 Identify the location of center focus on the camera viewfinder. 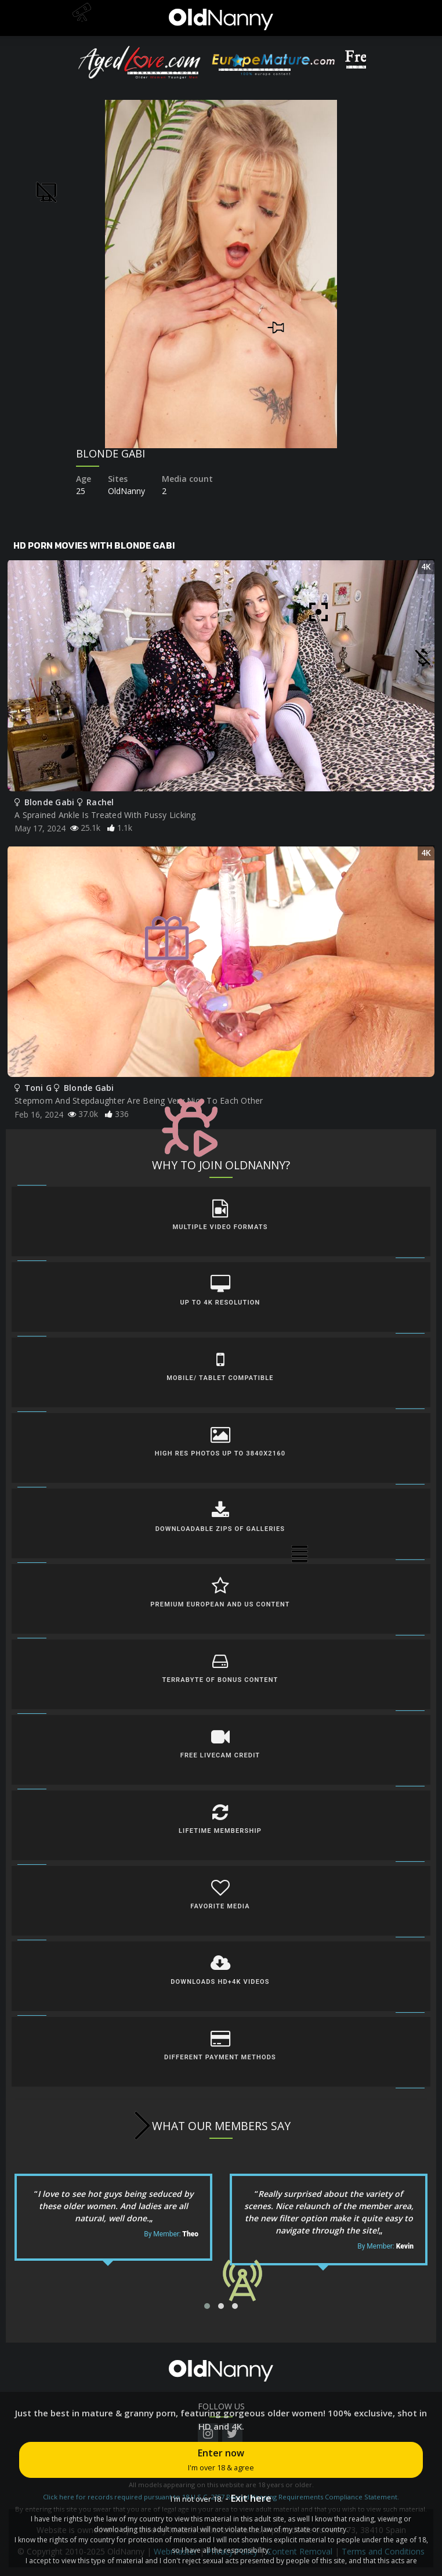
(318, 612).